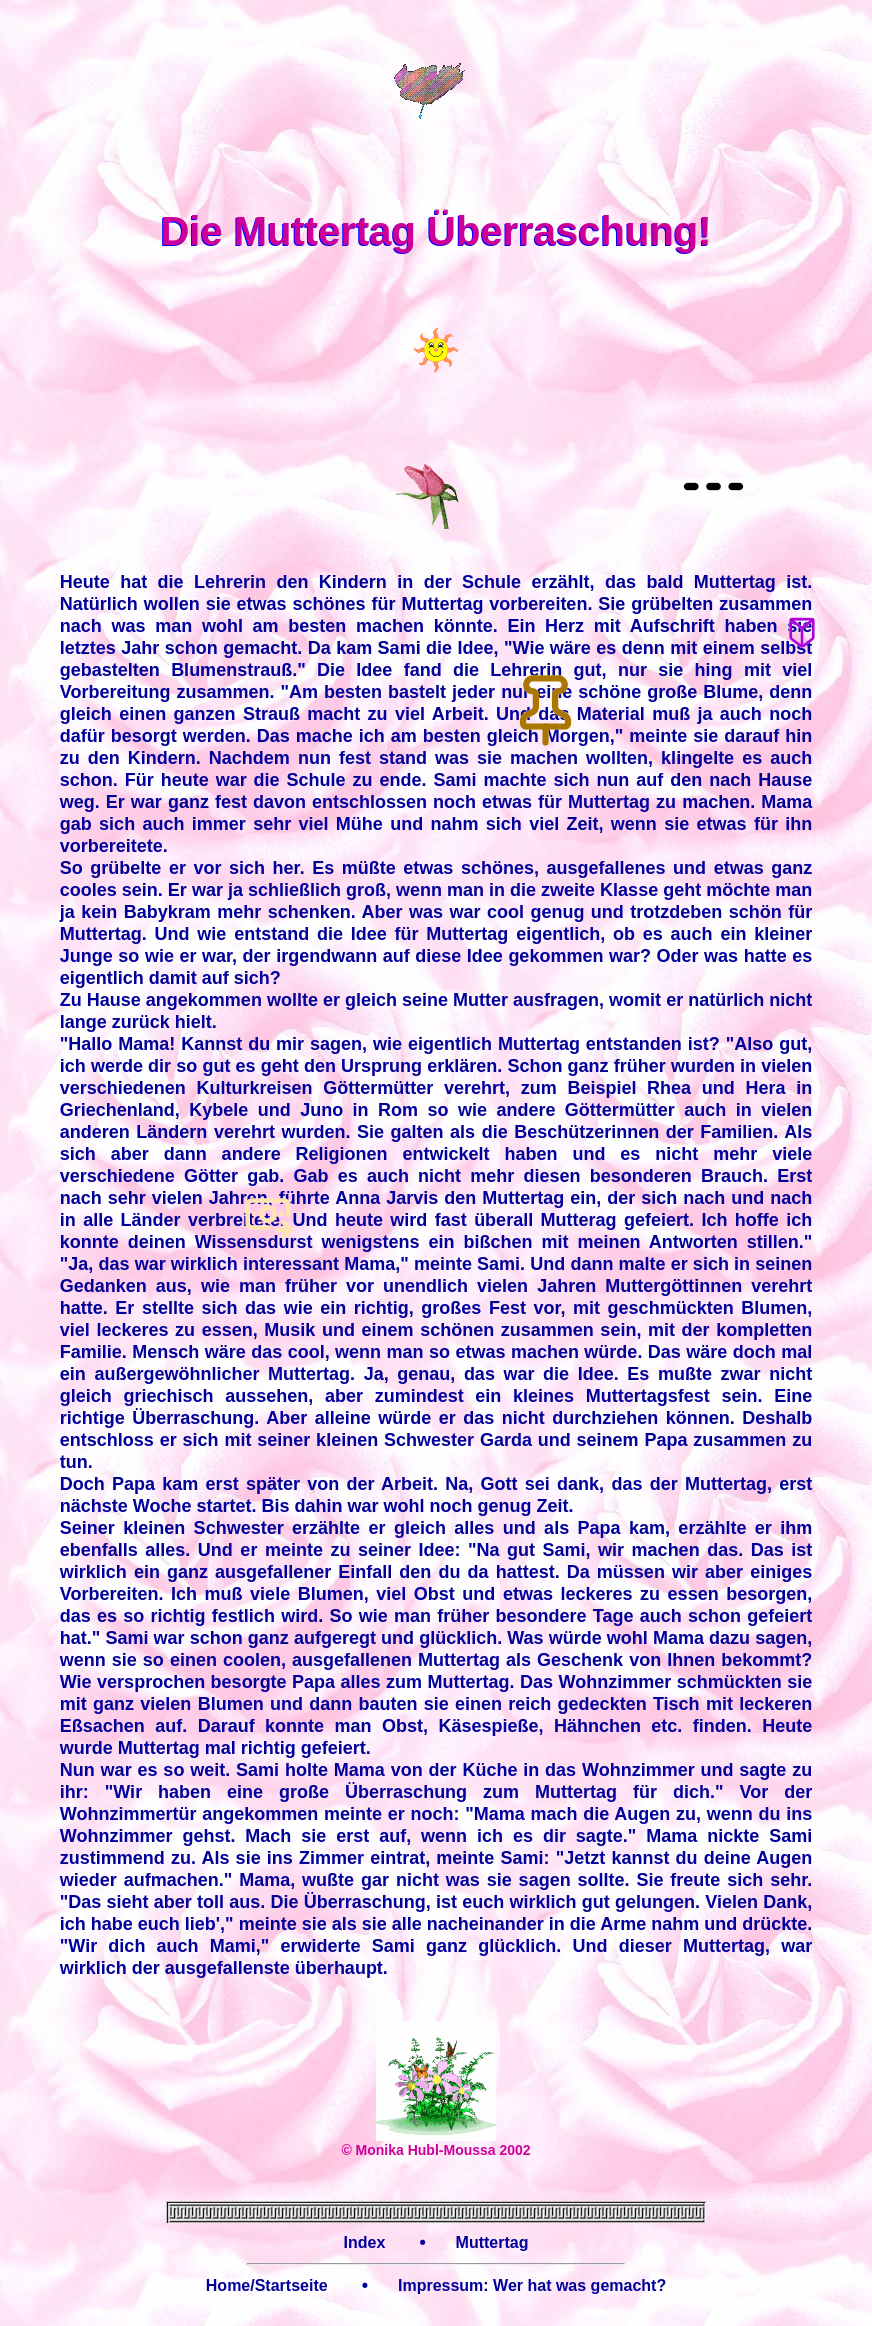 The image size is (872, 2326). Describe the element at coordinates (802, 632) in the screenshot. I see `access light refraction or color spectrum tools` at that location.